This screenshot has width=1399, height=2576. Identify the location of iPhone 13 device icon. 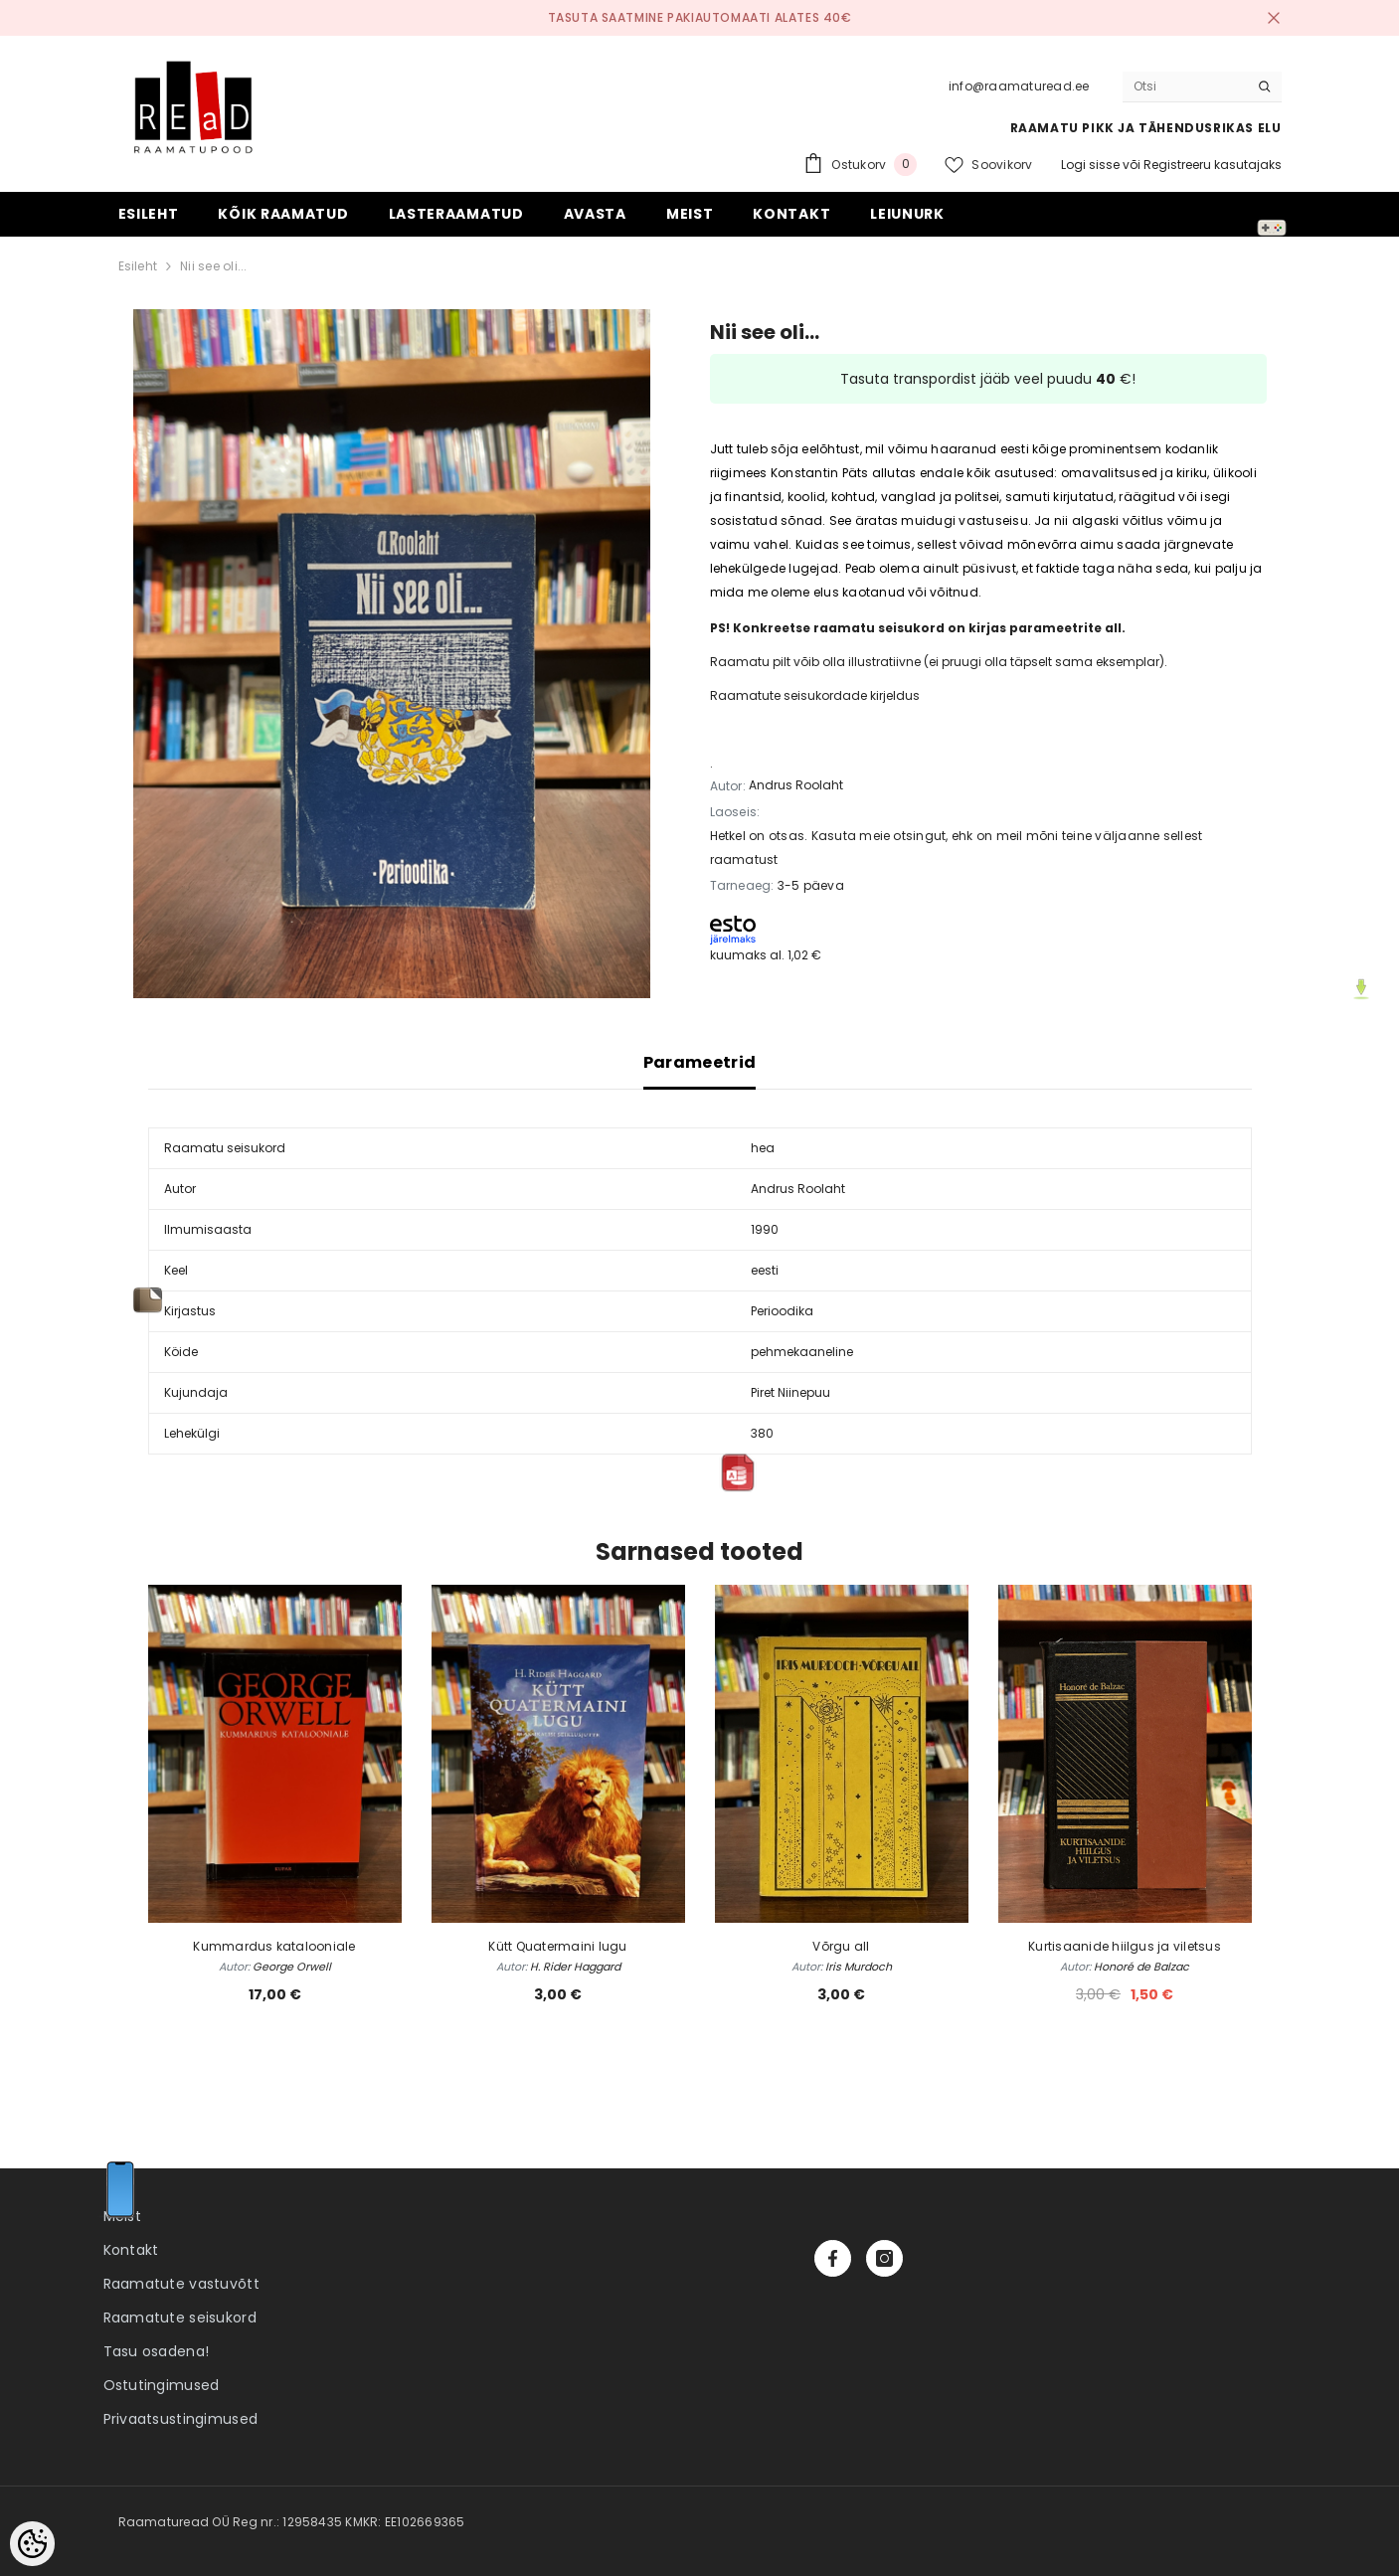
(120, 2190).